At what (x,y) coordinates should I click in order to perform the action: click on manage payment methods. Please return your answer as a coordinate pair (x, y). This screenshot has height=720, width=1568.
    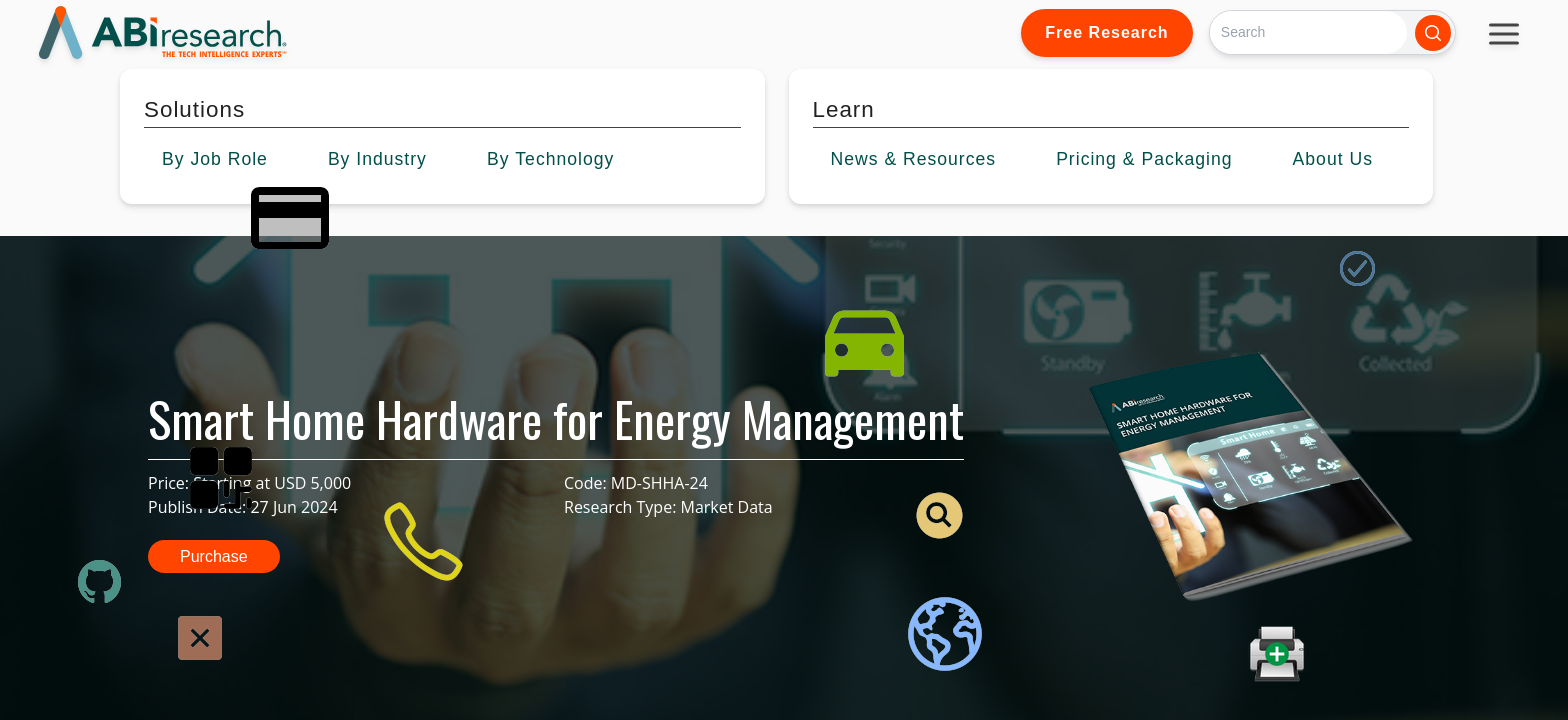
    Looking at the image, I should click on (290, 218).